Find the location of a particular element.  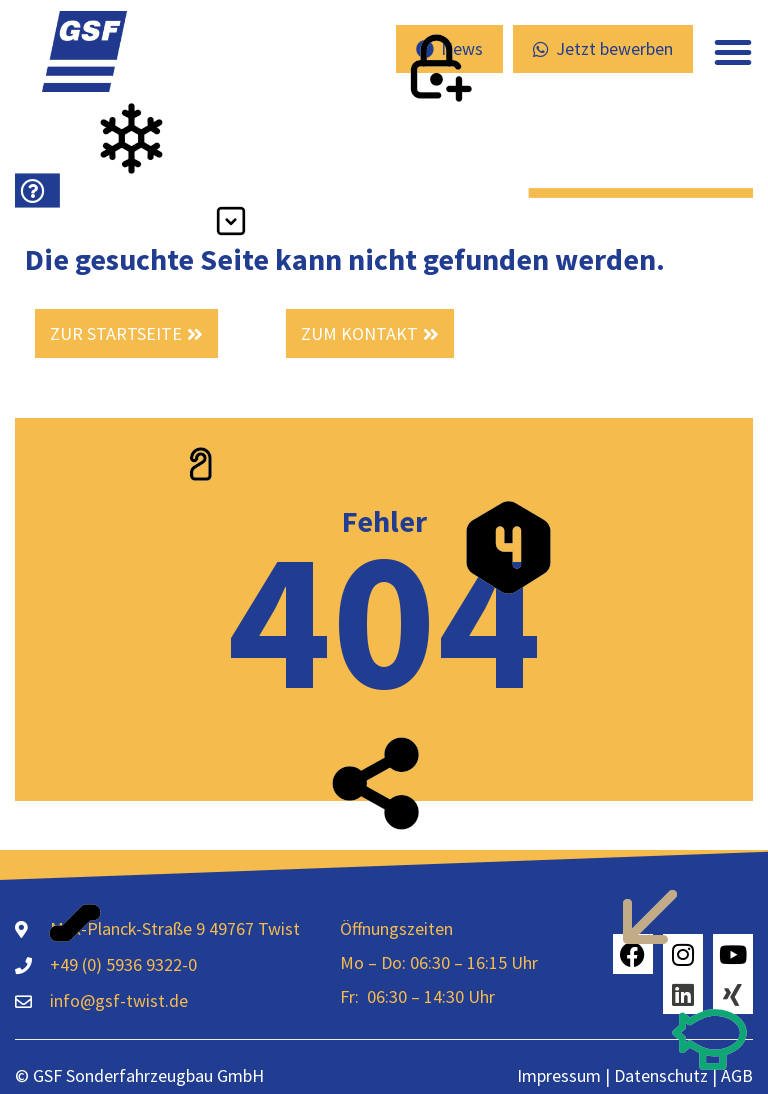

activate cooling or air conditioning mode is located at coordinates (131, 138).